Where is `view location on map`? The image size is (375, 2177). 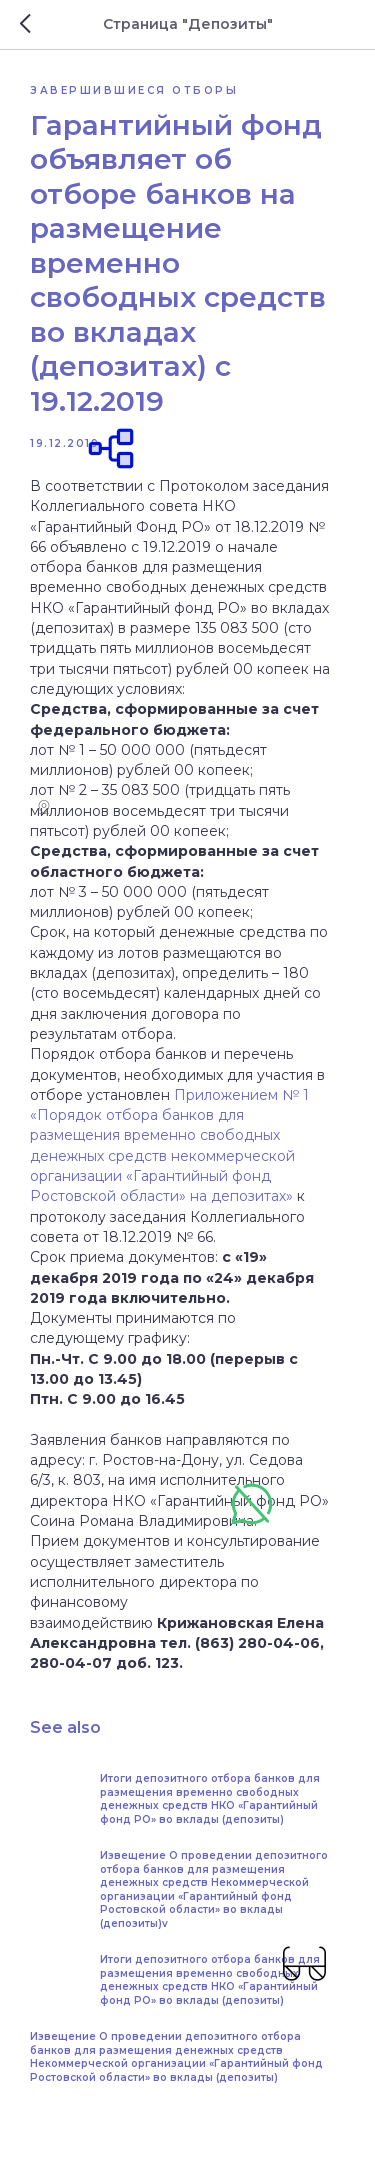 view location on map is located at coordinates (44, 807).